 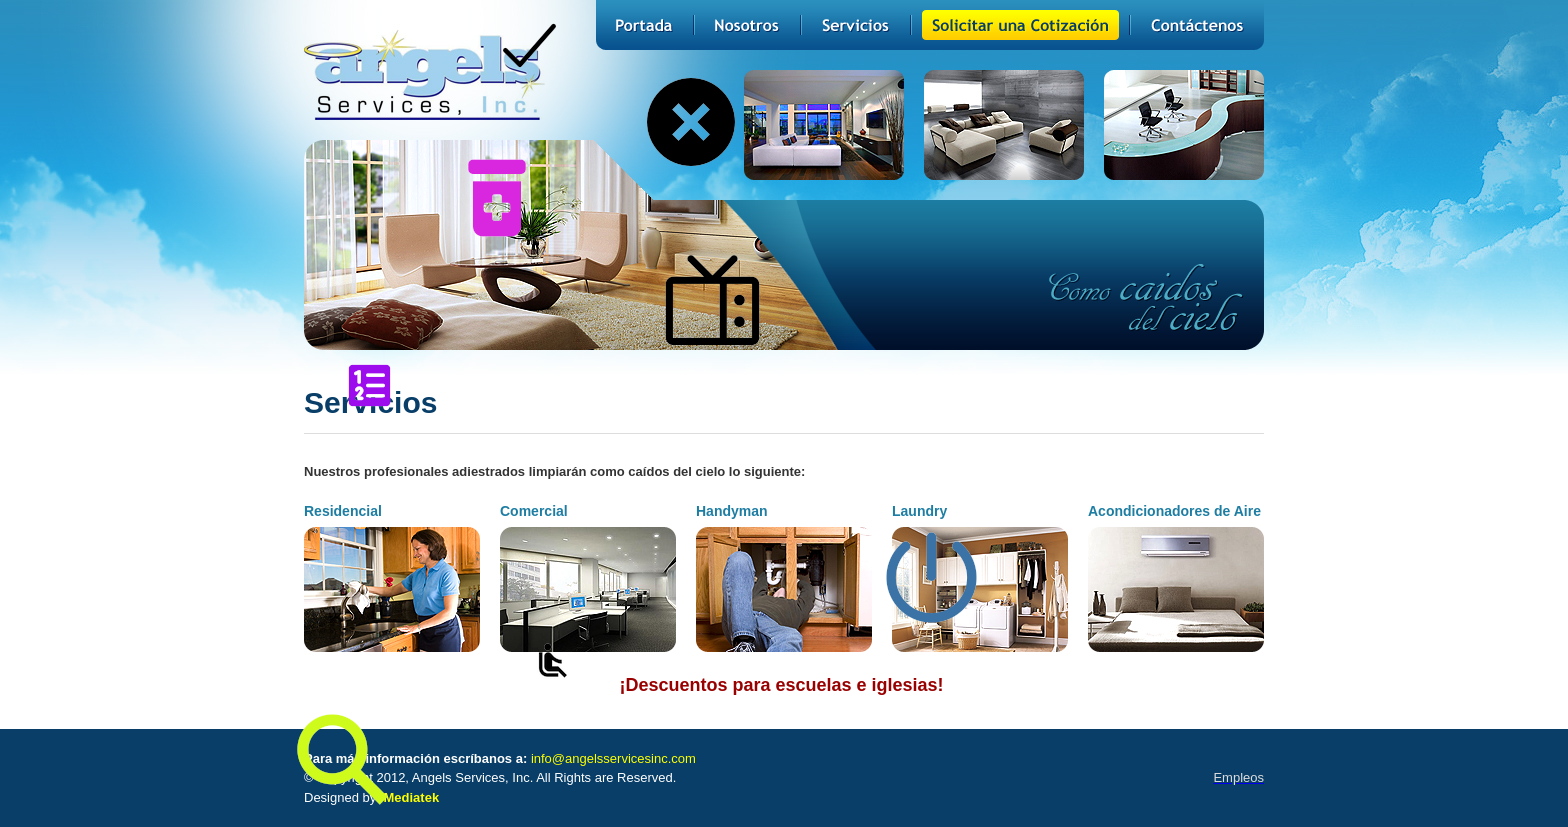 I want to click on confirm or submit an action, so click(x=529, y=45).